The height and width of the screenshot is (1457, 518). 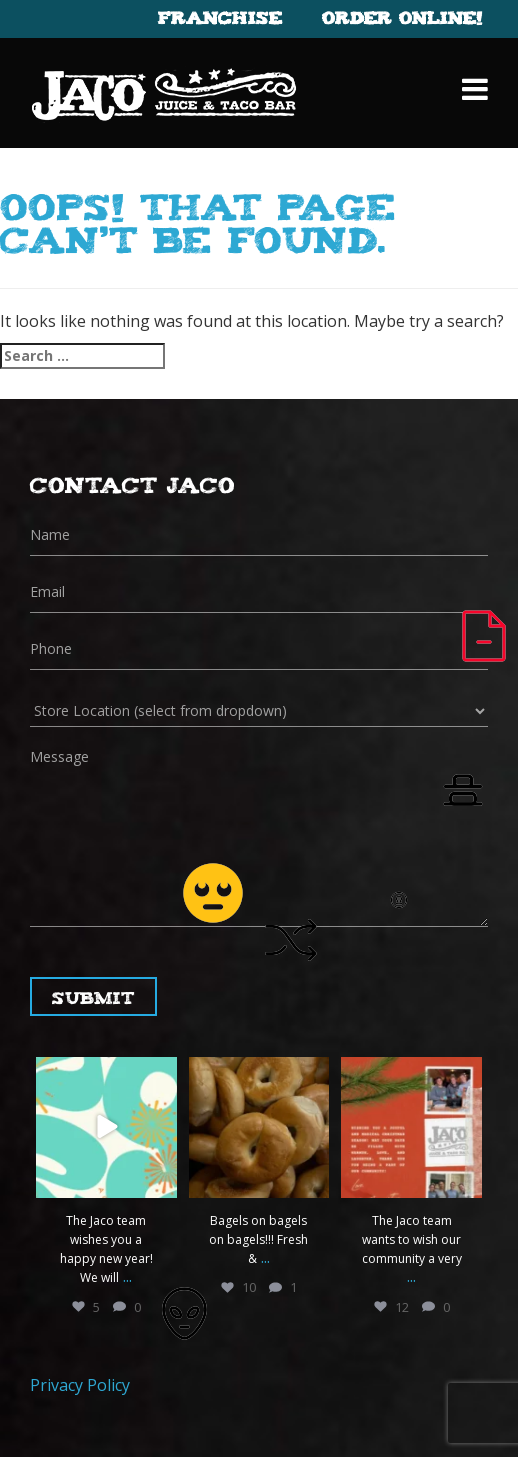 What do you see at coordinates (463, 790) in the screenshot?
I see `align elements to the bottom with equal vertical spacing` at bounding box center [463, 790].